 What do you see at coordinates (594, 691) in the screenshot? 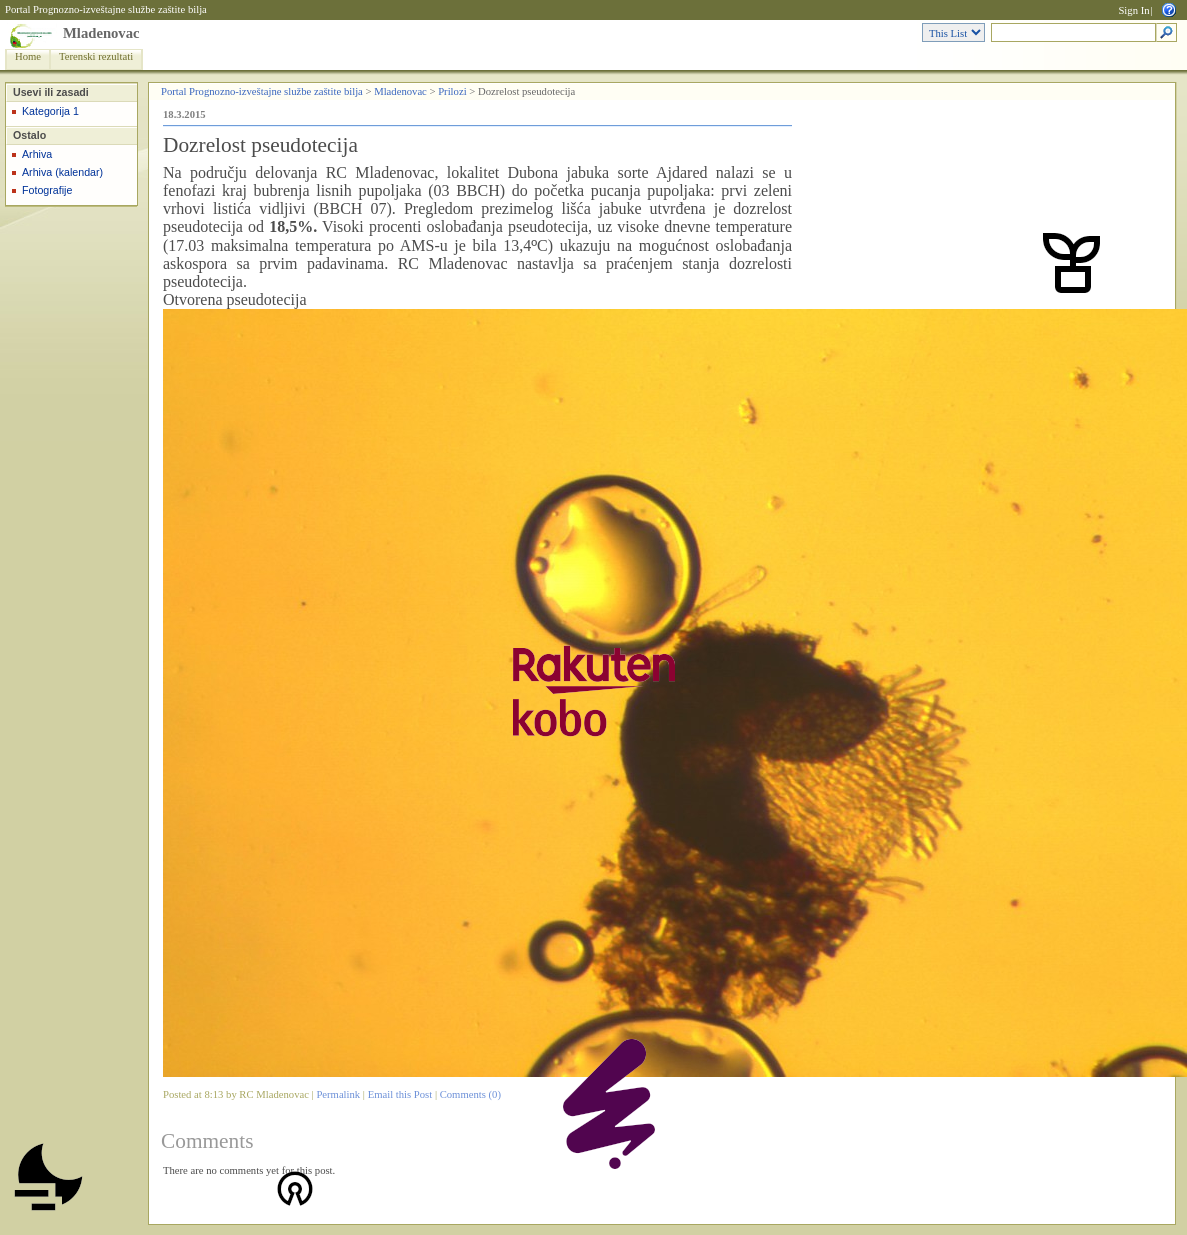
I see `open the Rakuten Kobo e-reader app` at bounding box center [594, 691].